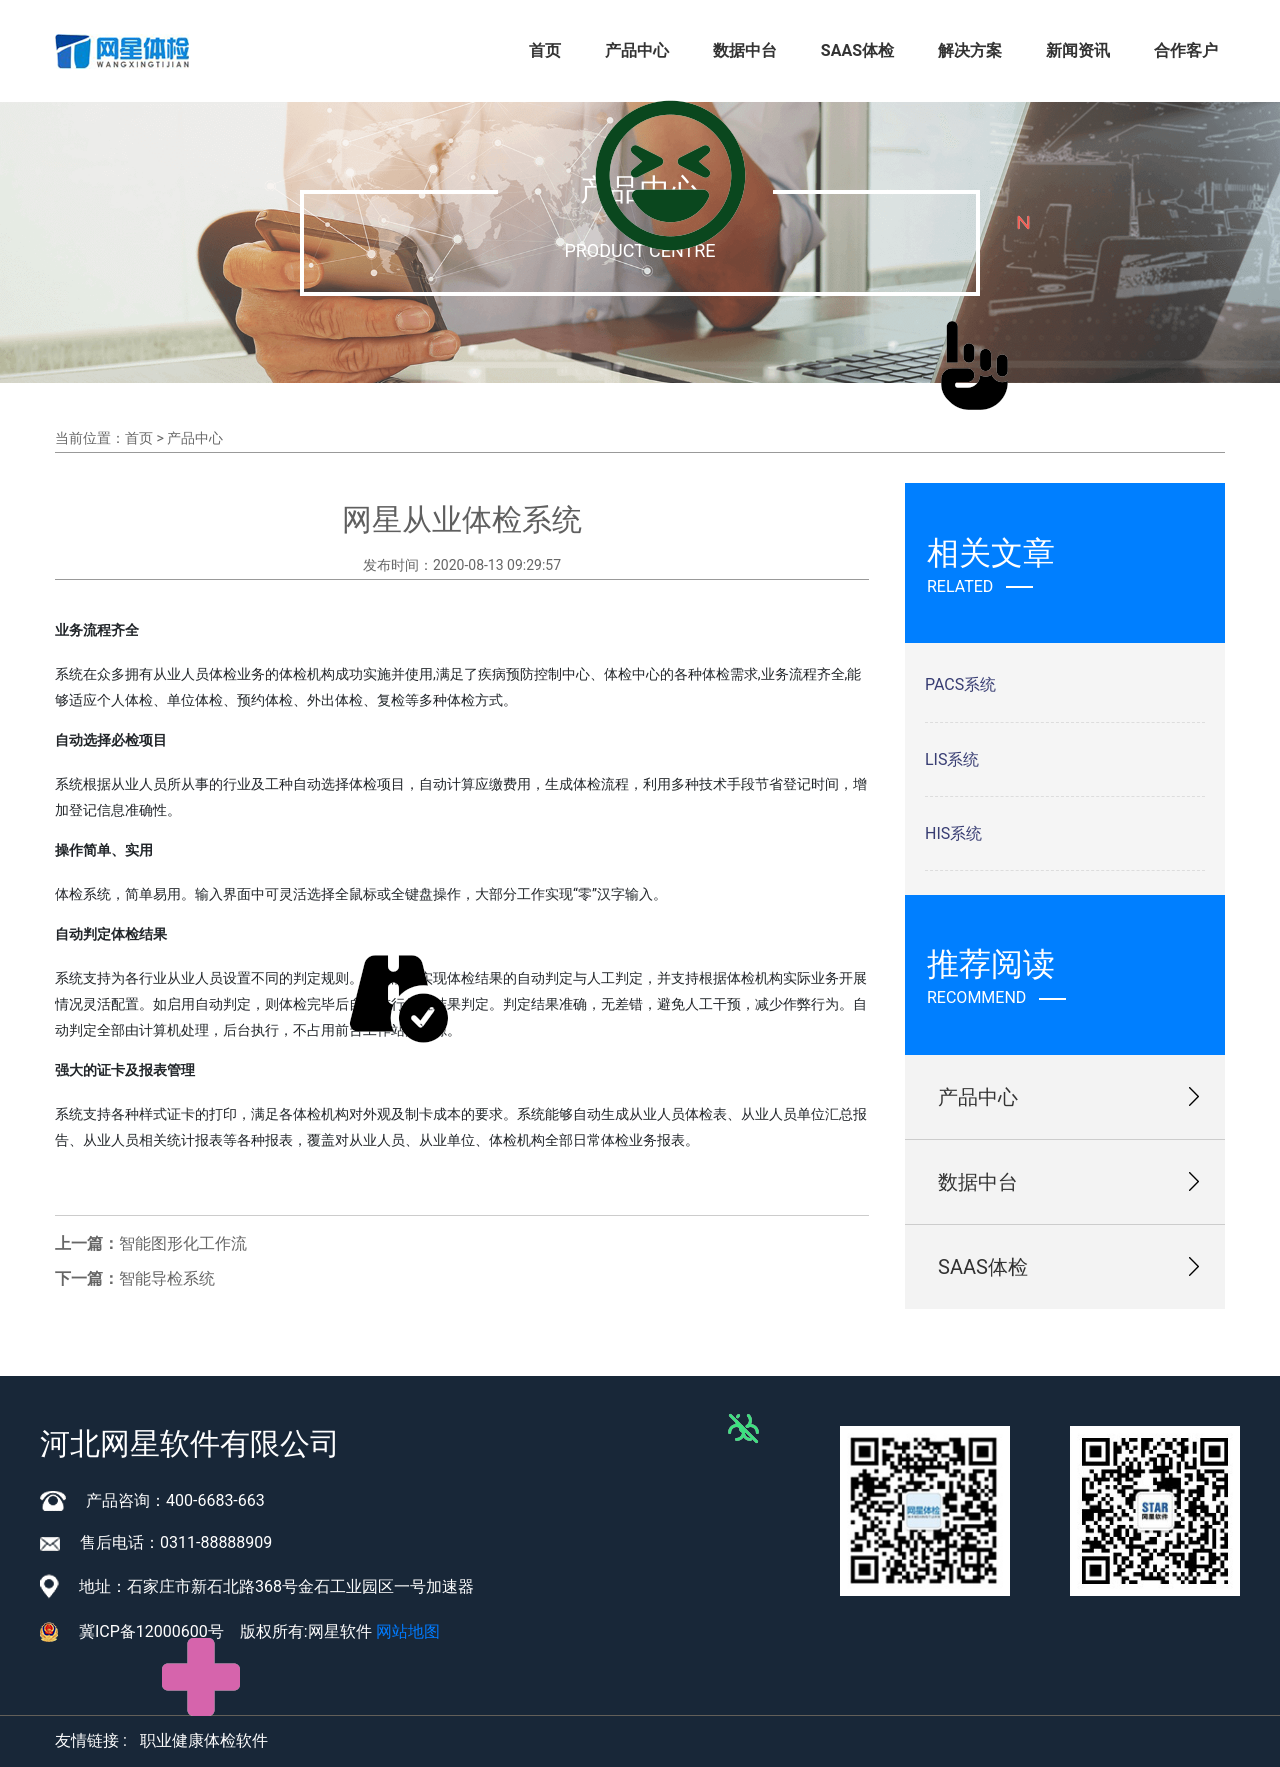 The image size is (1280, 1767). What do you see at coordinates (393, 993) in the screenshot?
I see `route or destination confirmed` at bounding box center [393, 993].